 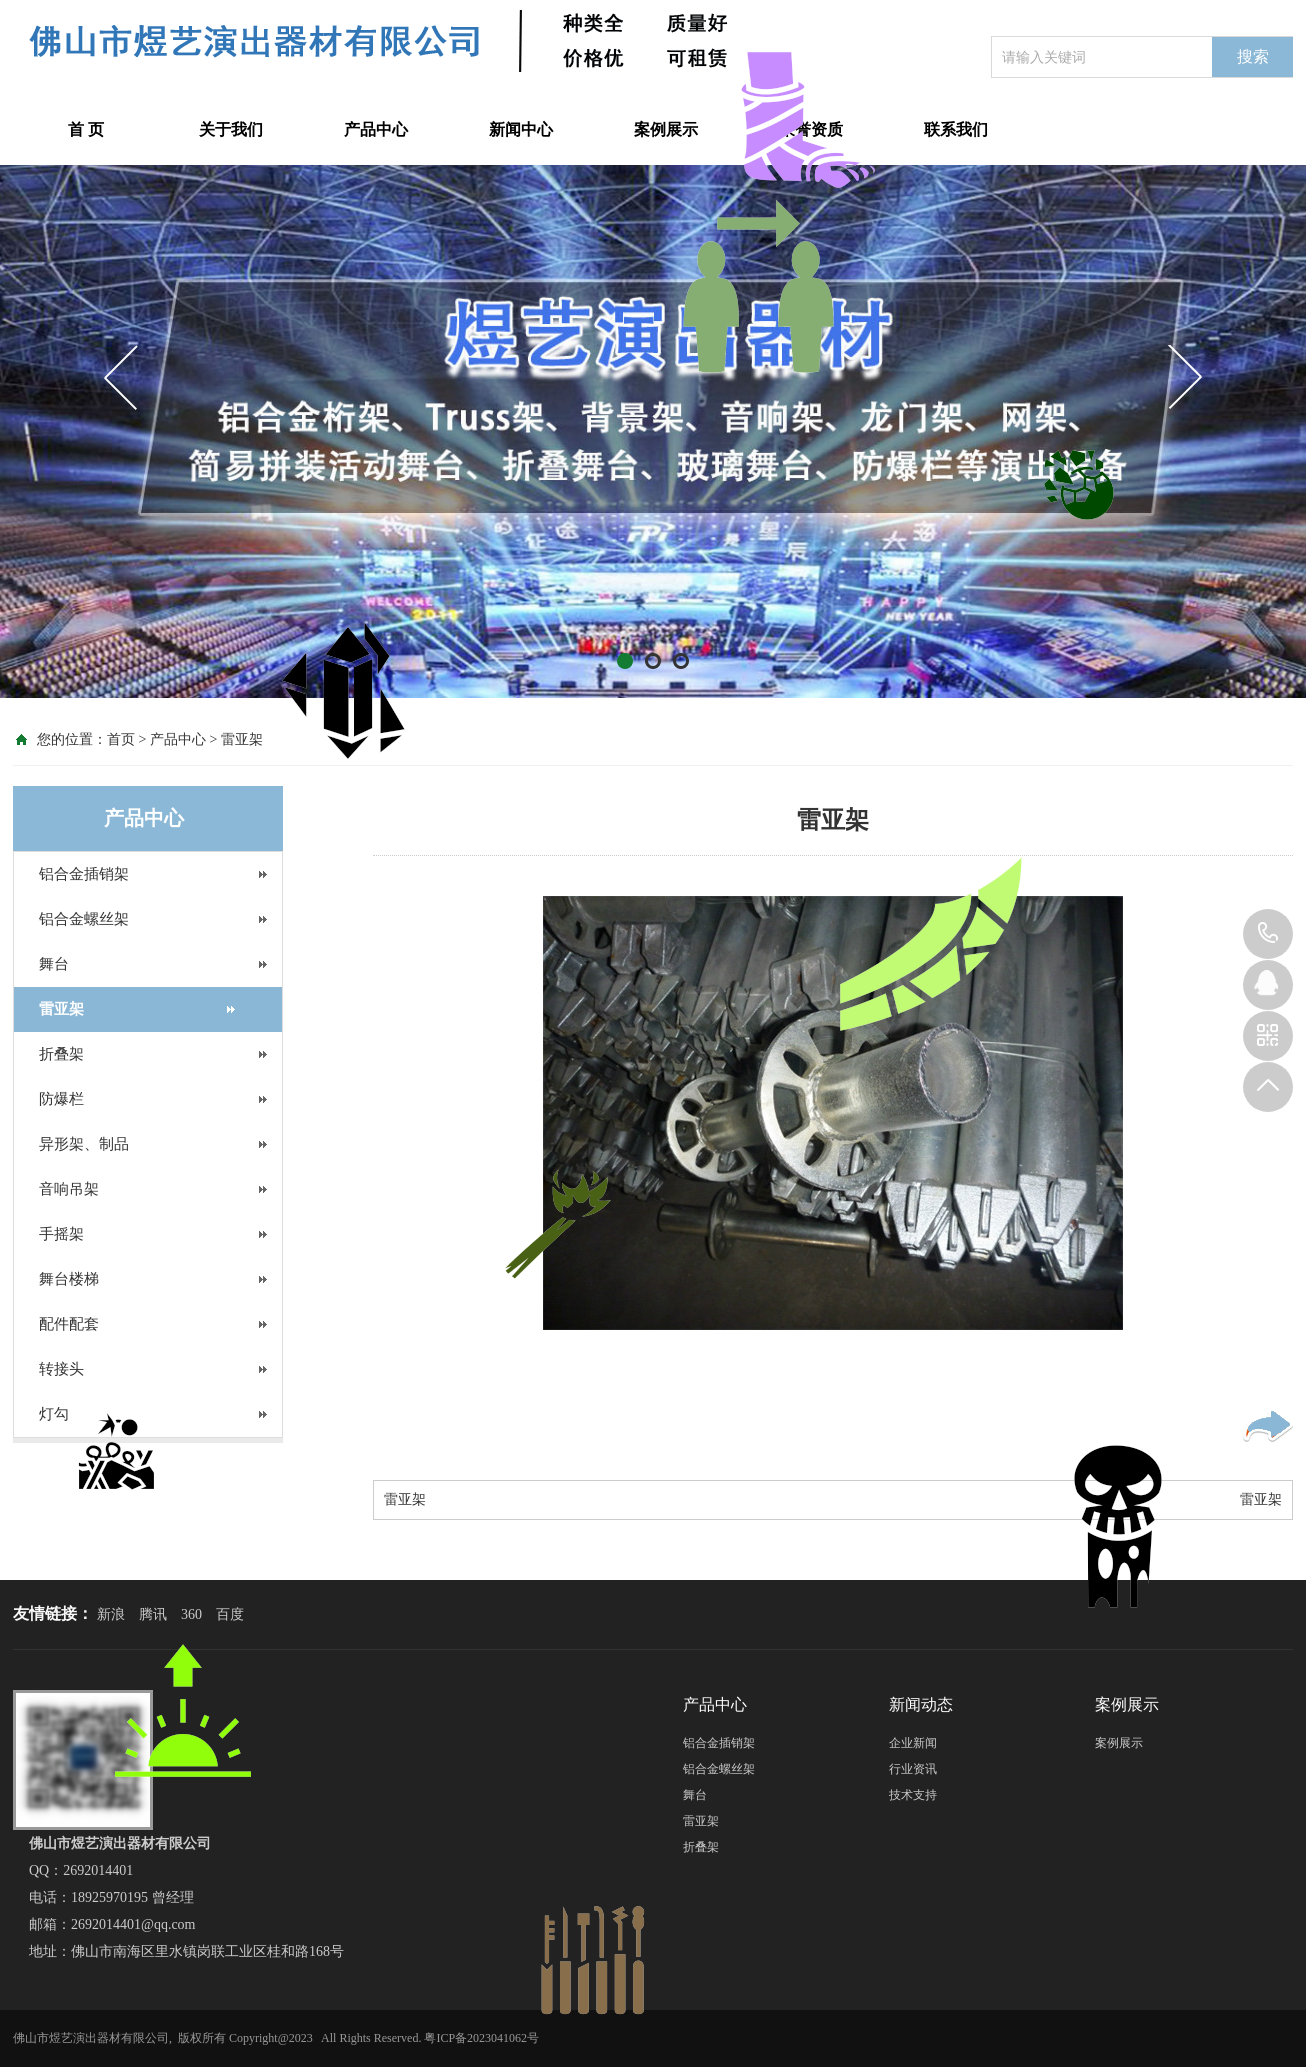 I want to click on skip to the next player's turn, so click(x=758, y=288).